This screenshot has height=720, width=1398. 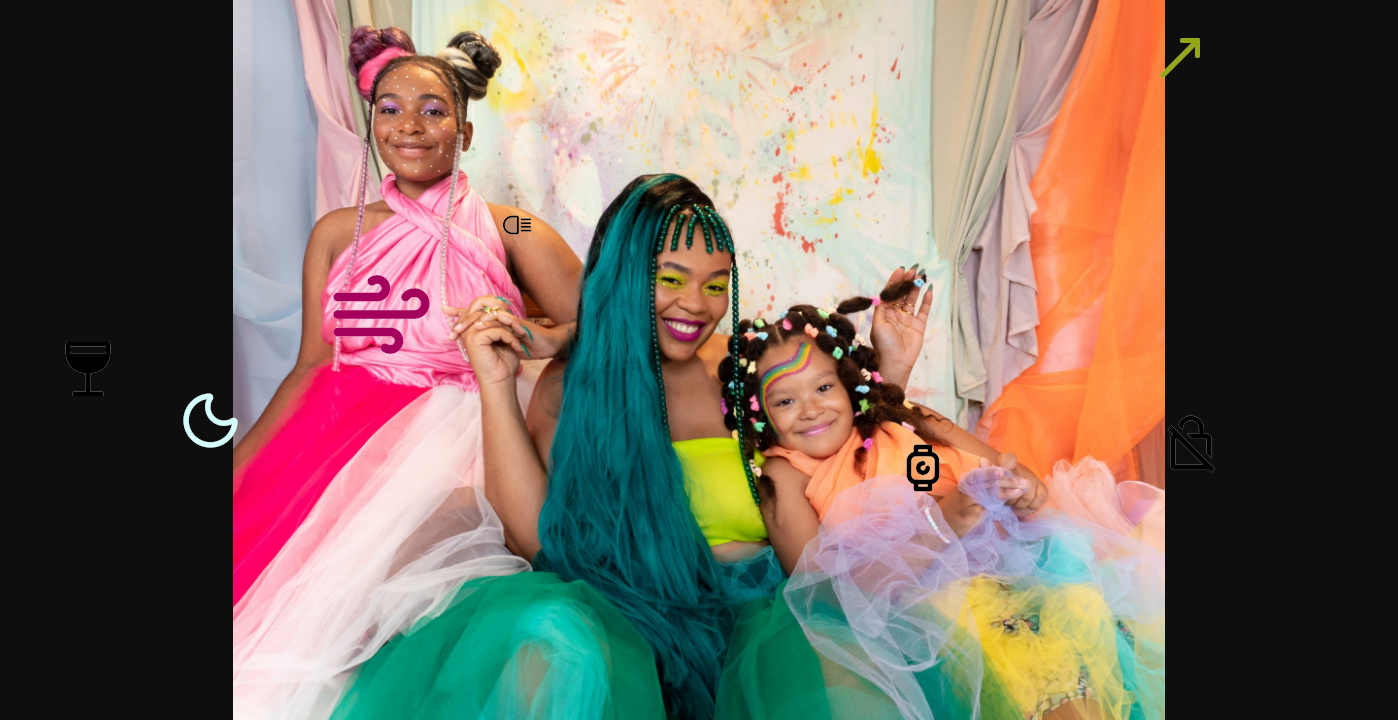 What do you see at coordinates (210, 420) in the screenshot?
I see `toggle dark mode or night theme` at bounding box center [210, 420].